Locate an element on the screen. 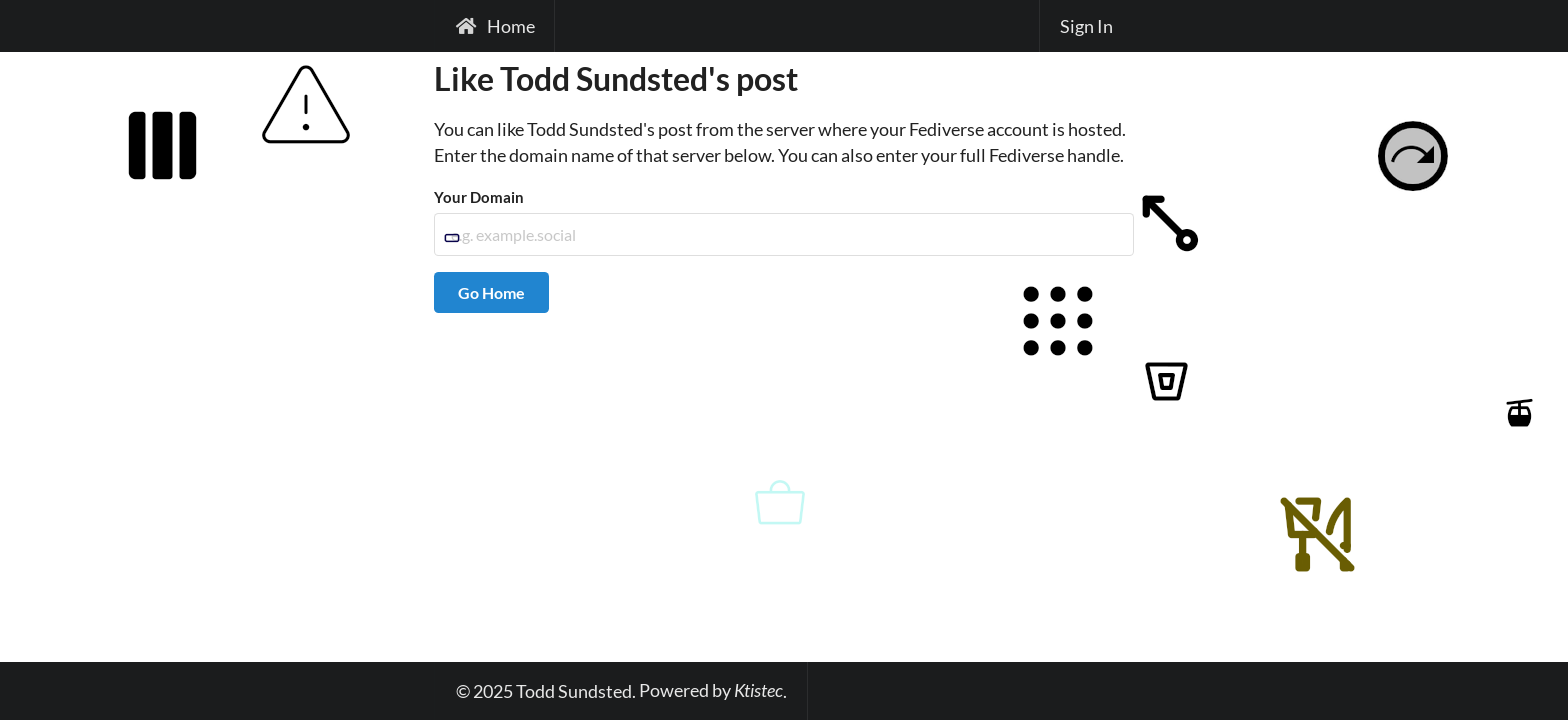 The width and height of the screenshot is (1568, 720). navigate back to previous screen is located at coordinates (1168, 221).